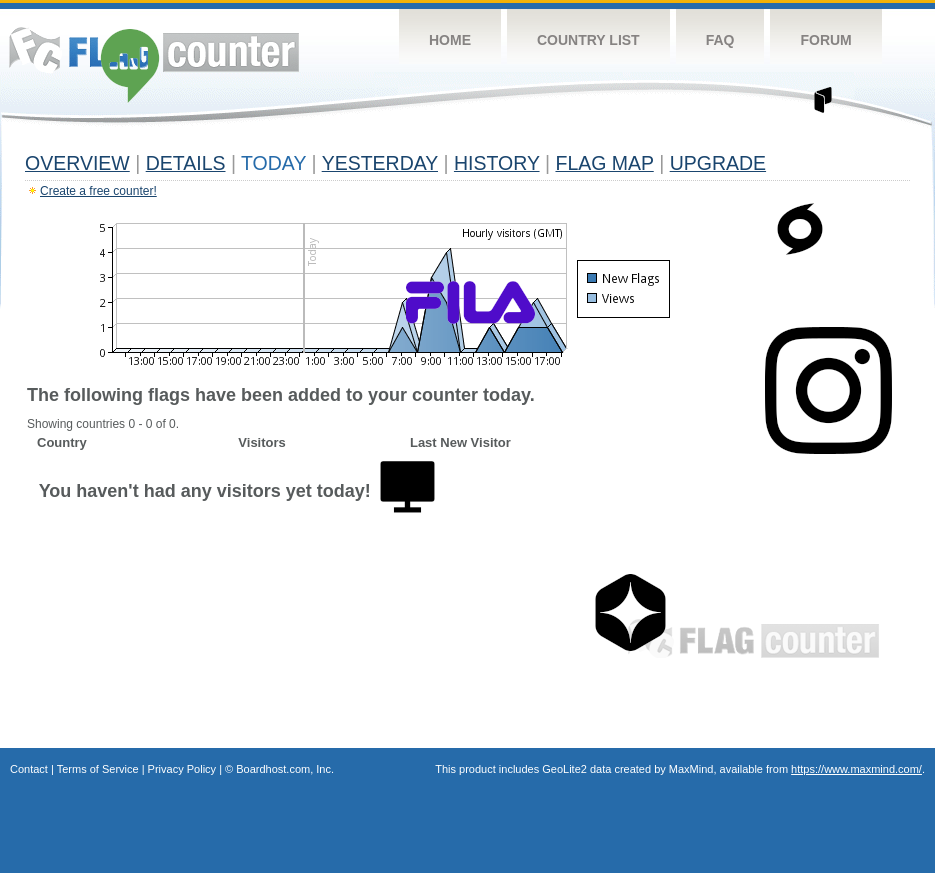 This screenshot has height=873, width=935. What do you see at coordinates (630, 612) in the screenshot?
I see `andela company logo` at bounding box center [630, 612].